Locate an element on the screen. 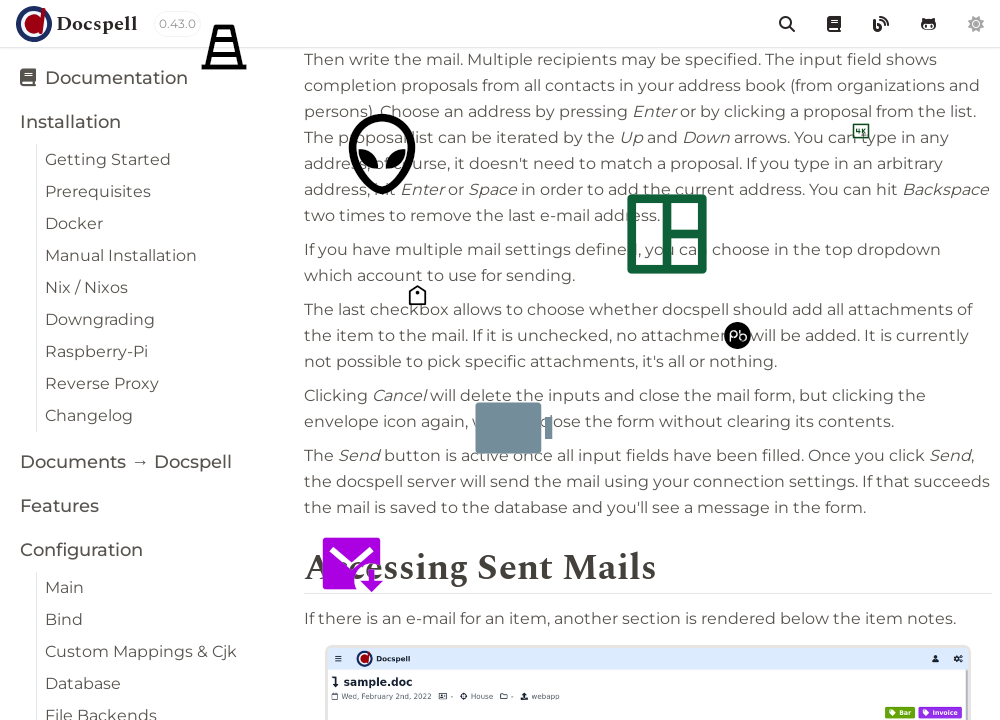  switch to grid layout view is located at coordinates (667, 234).